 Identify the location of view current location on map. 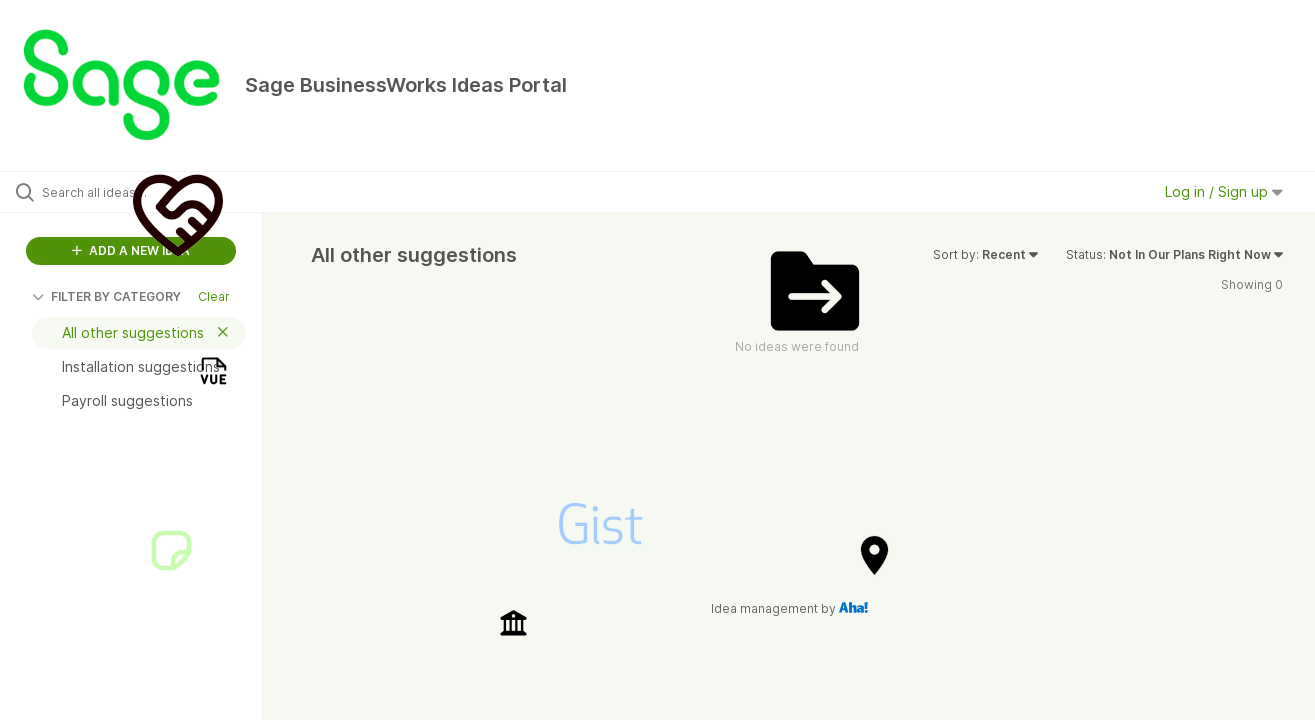
(874, 555).